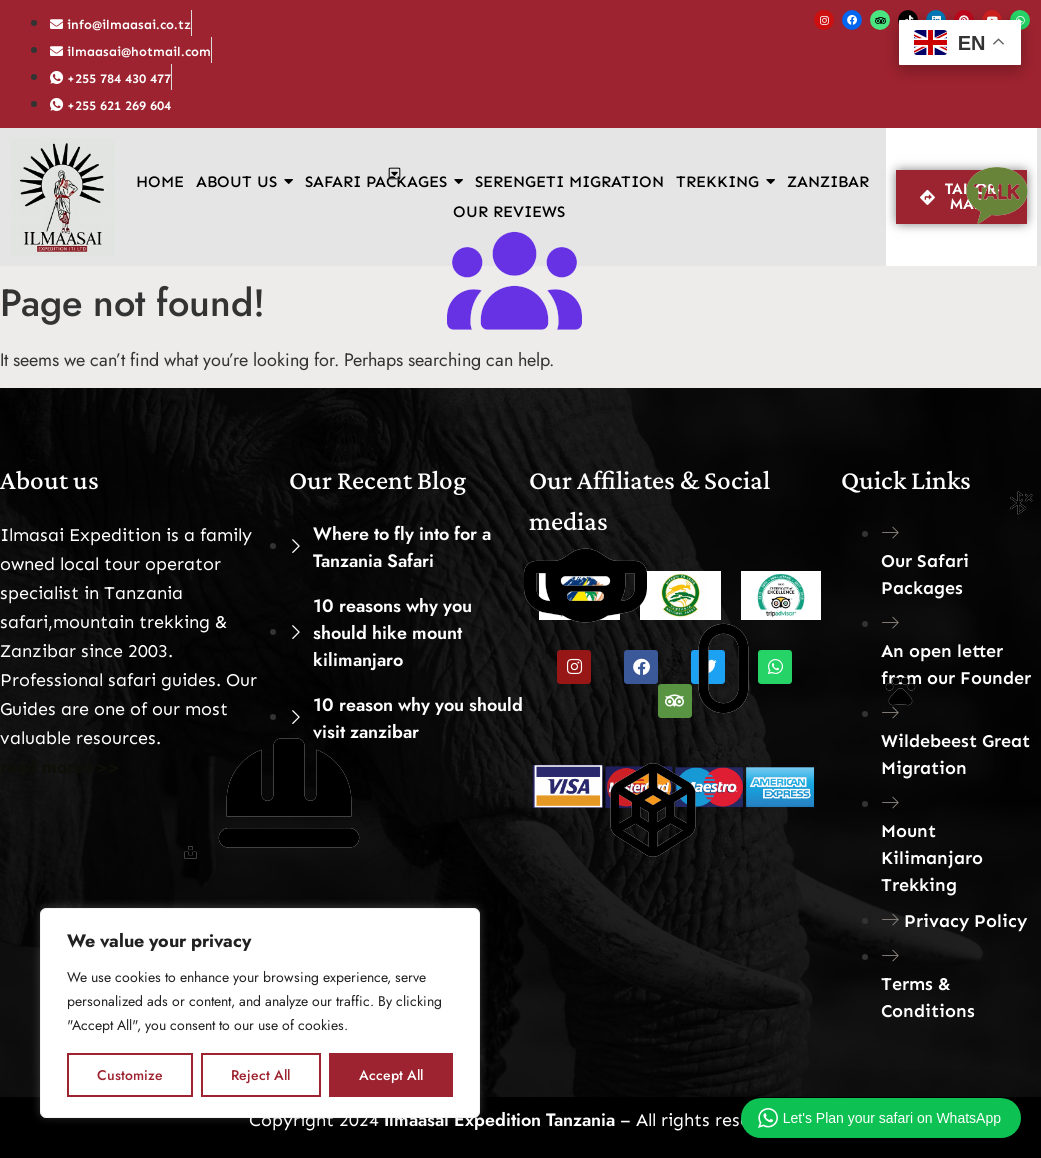 This screenshot has height=1158, width=1041. I want to click on indicates zero items or empty count, so click(723, 668).